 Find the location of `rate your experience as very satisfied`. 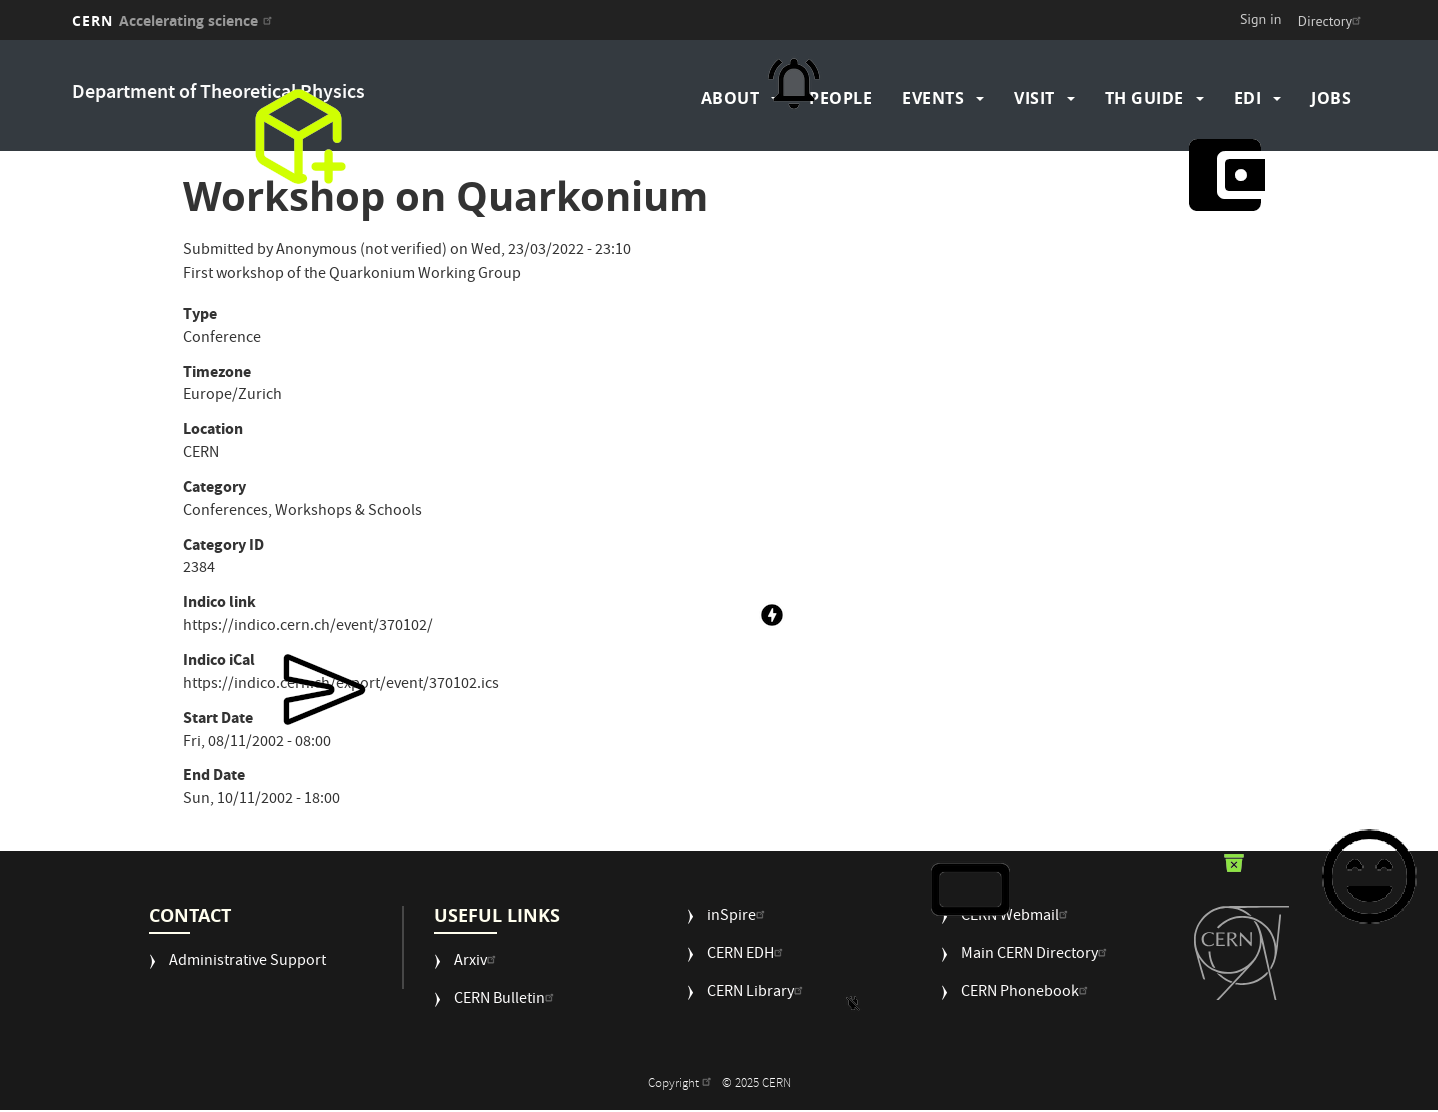

rate your experience as very satisfied is located at coordinates (1369, 876).